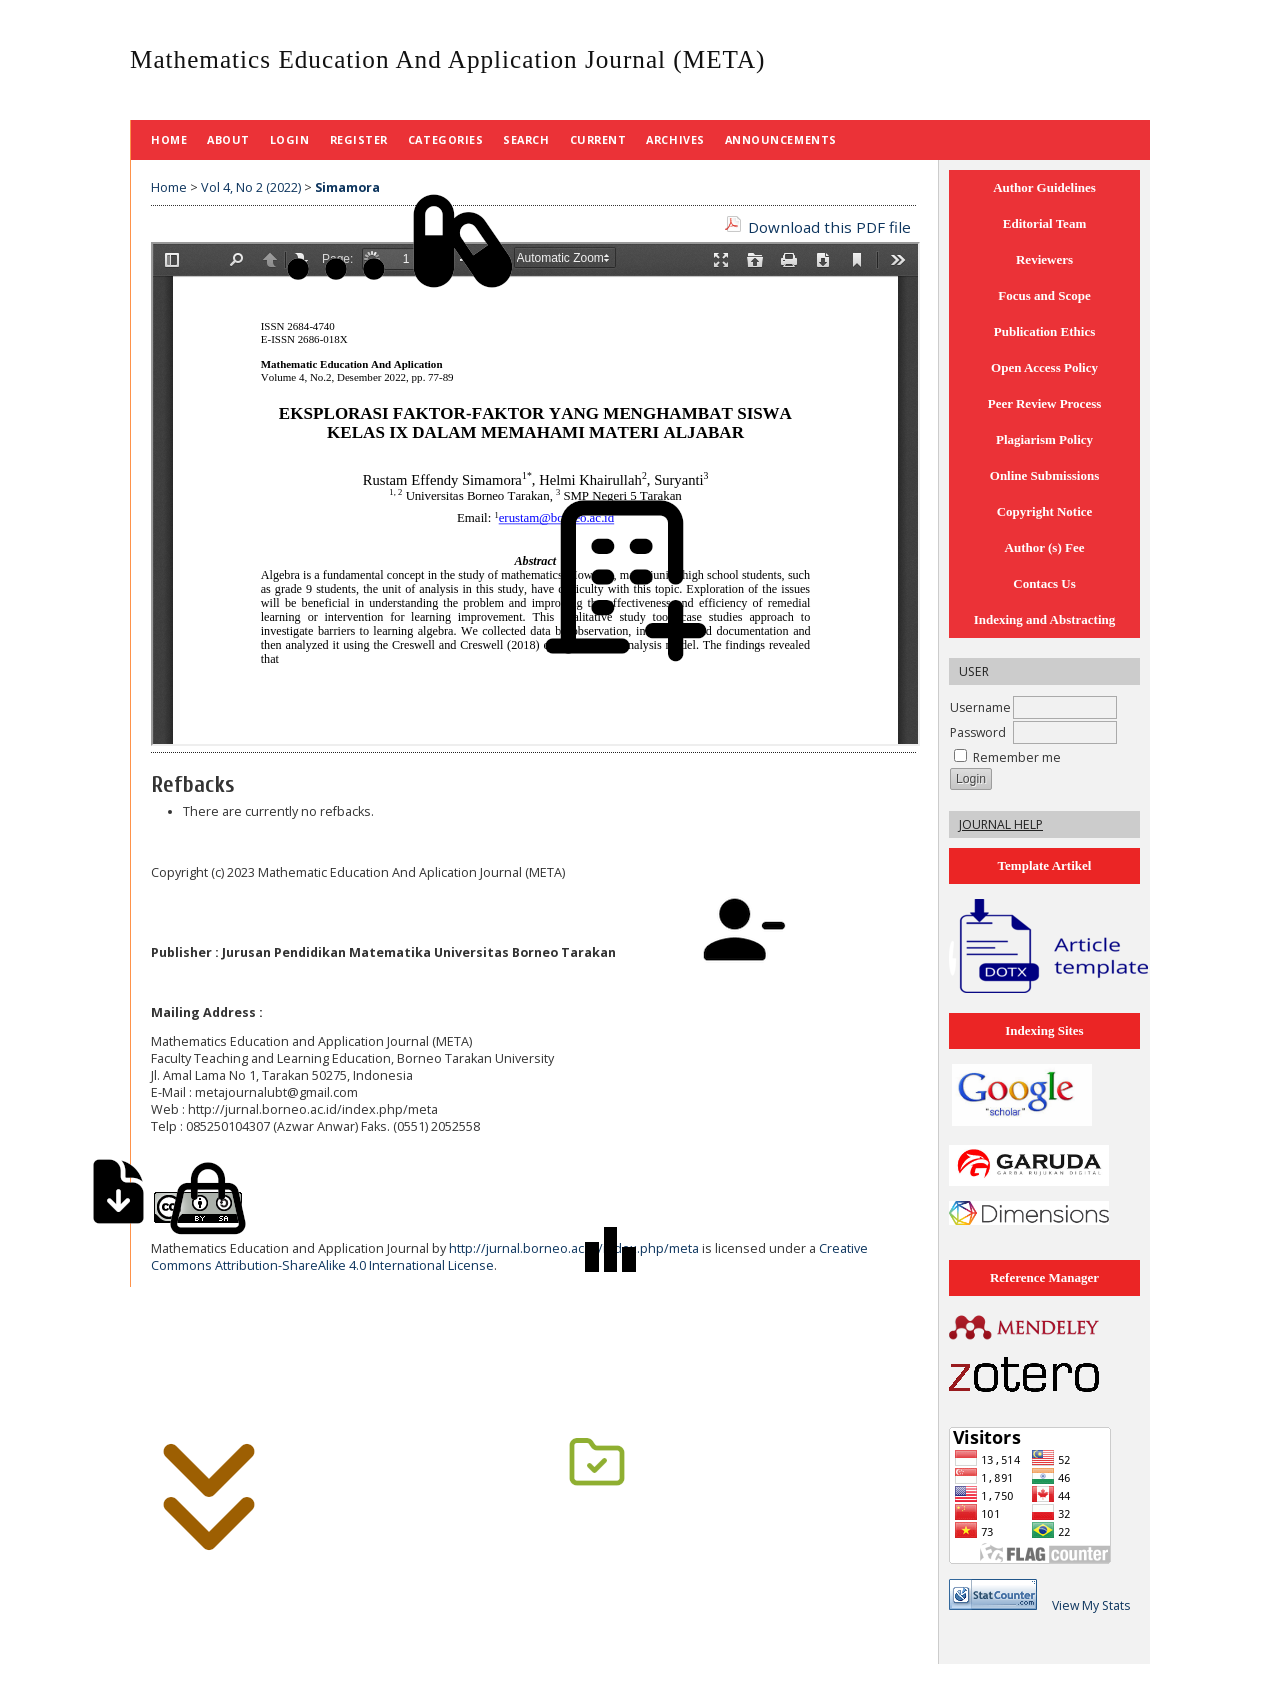 The height and width of the screenshot is (1684, 1280). What do you see at coordinates (610, 1249) in the screenshot?
I see `view leaderboard rankings` at bounding box center [610, 1249].